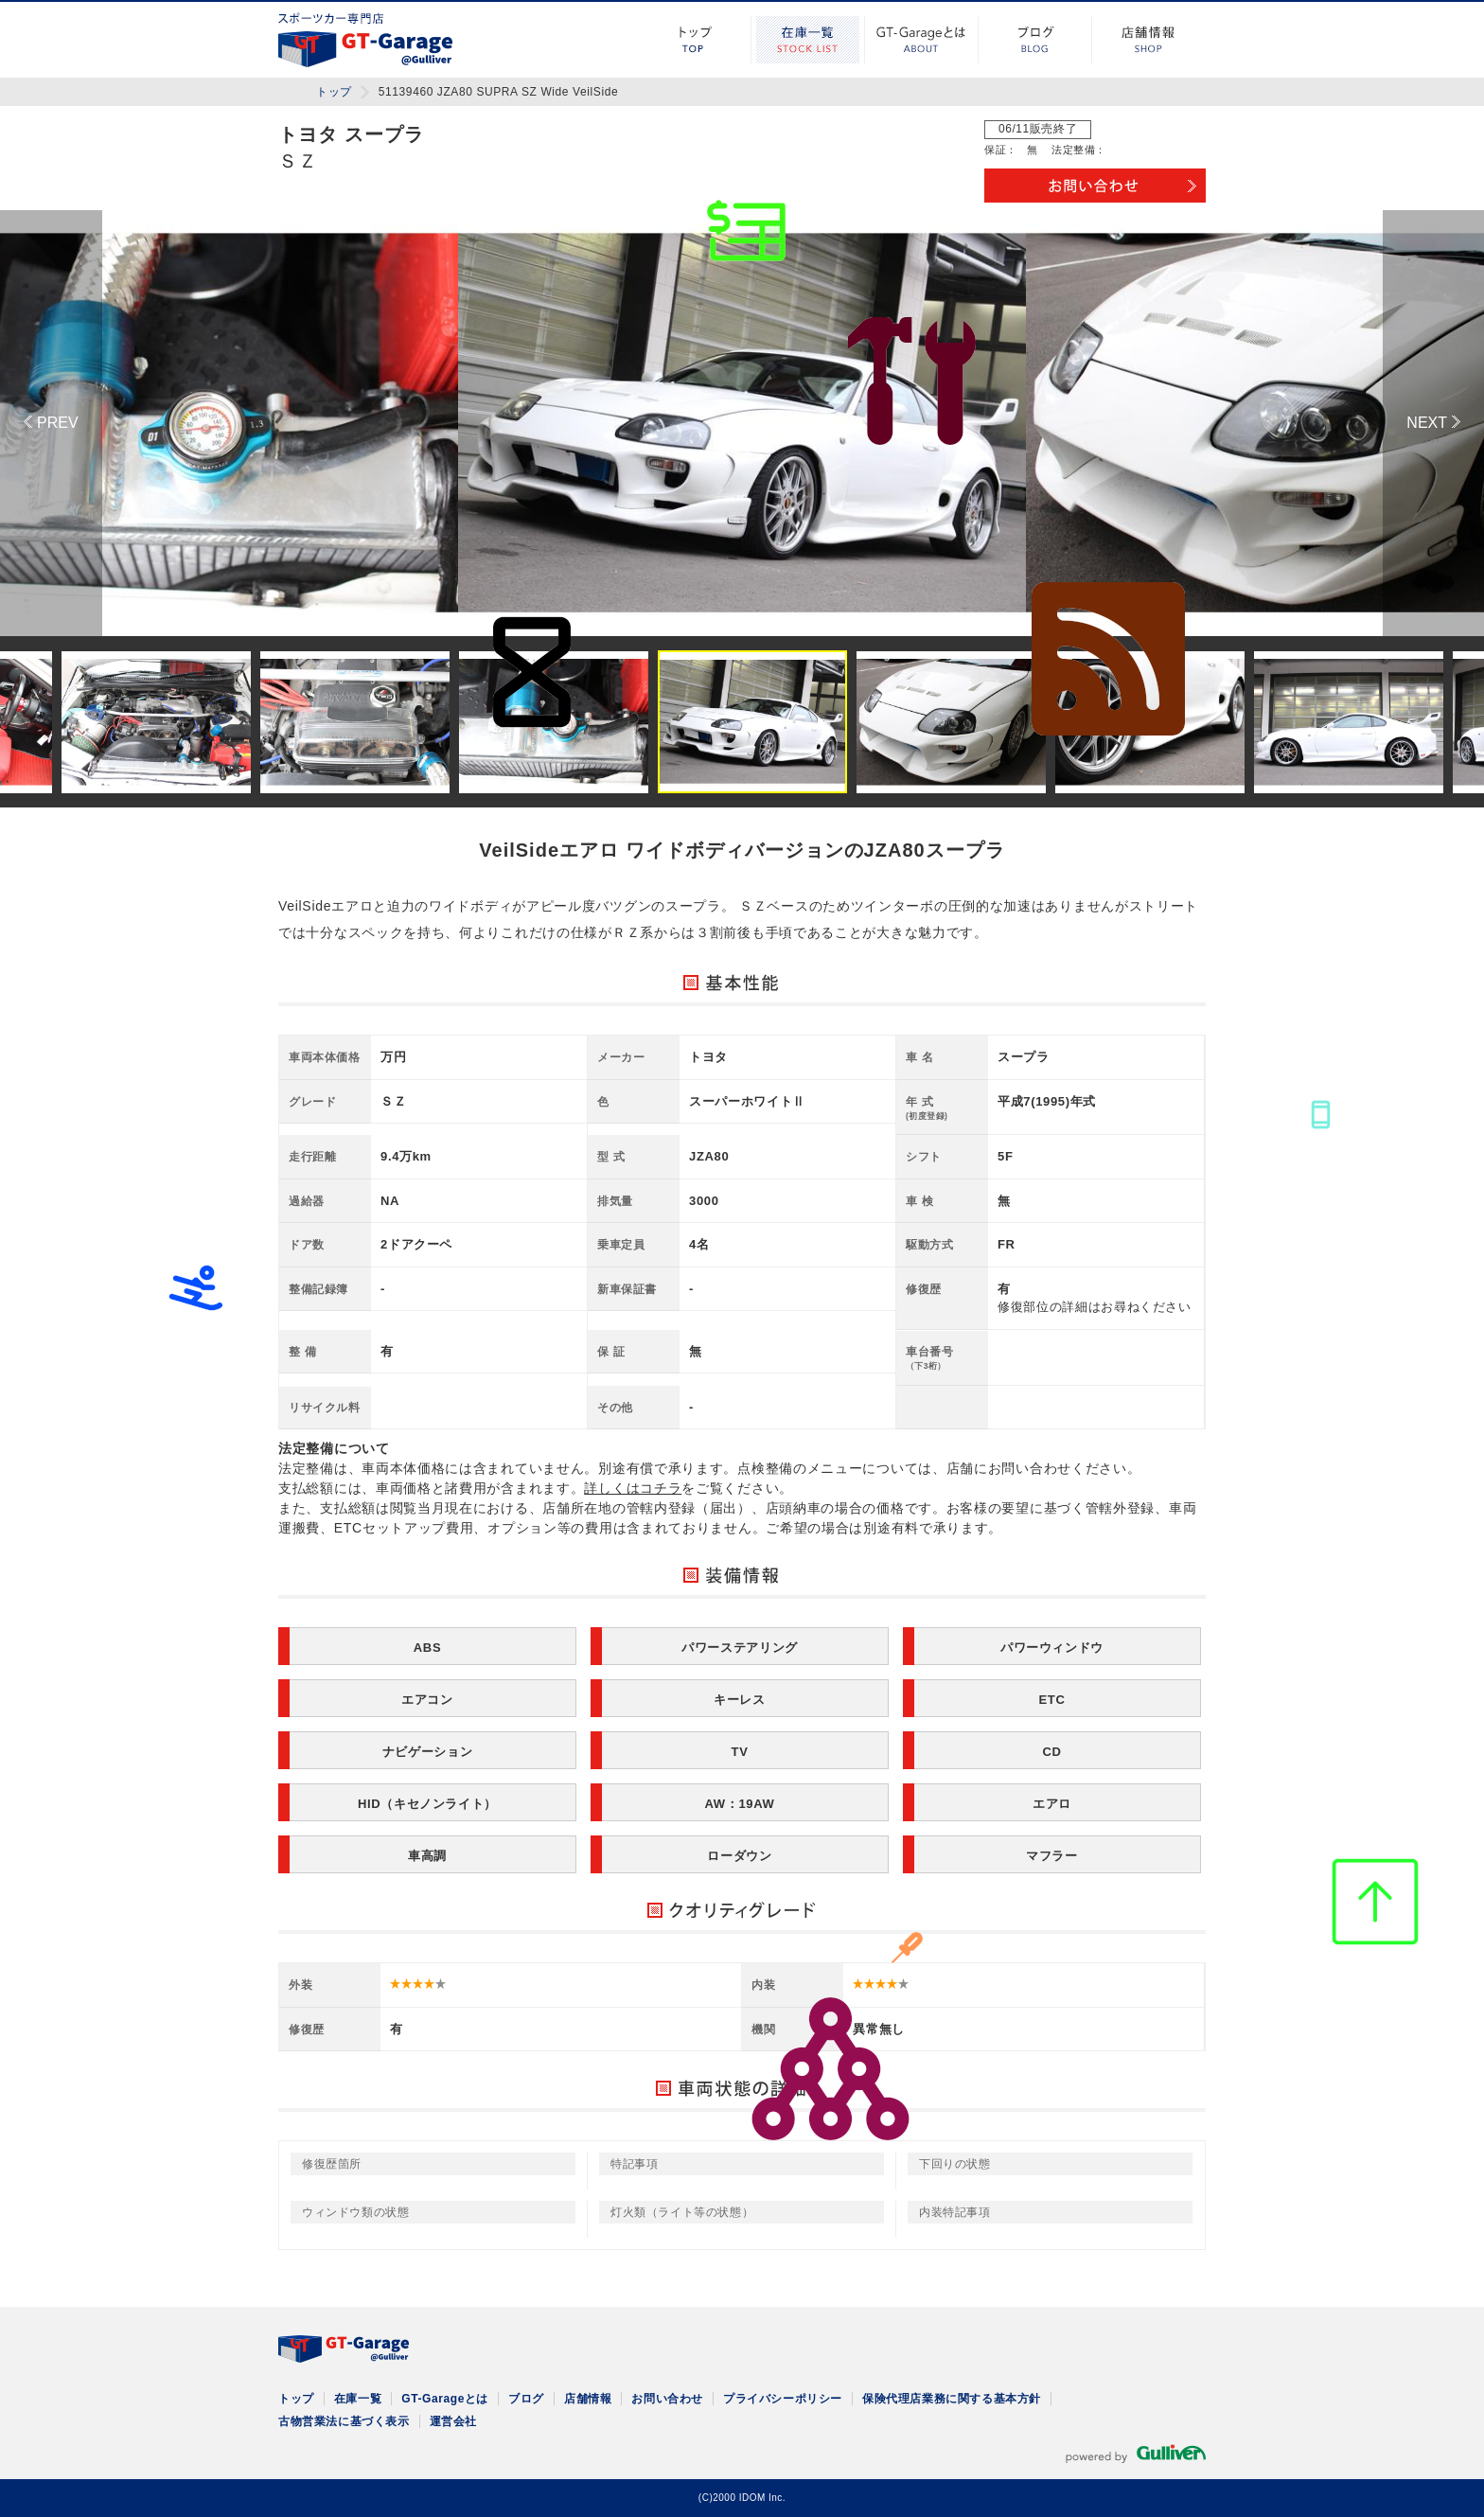 This screenshot has height=2517, width=1484. Describe the element at coordinates (532, 672) in the screenshot. I see `indicates loading or processing in progress` at that location.